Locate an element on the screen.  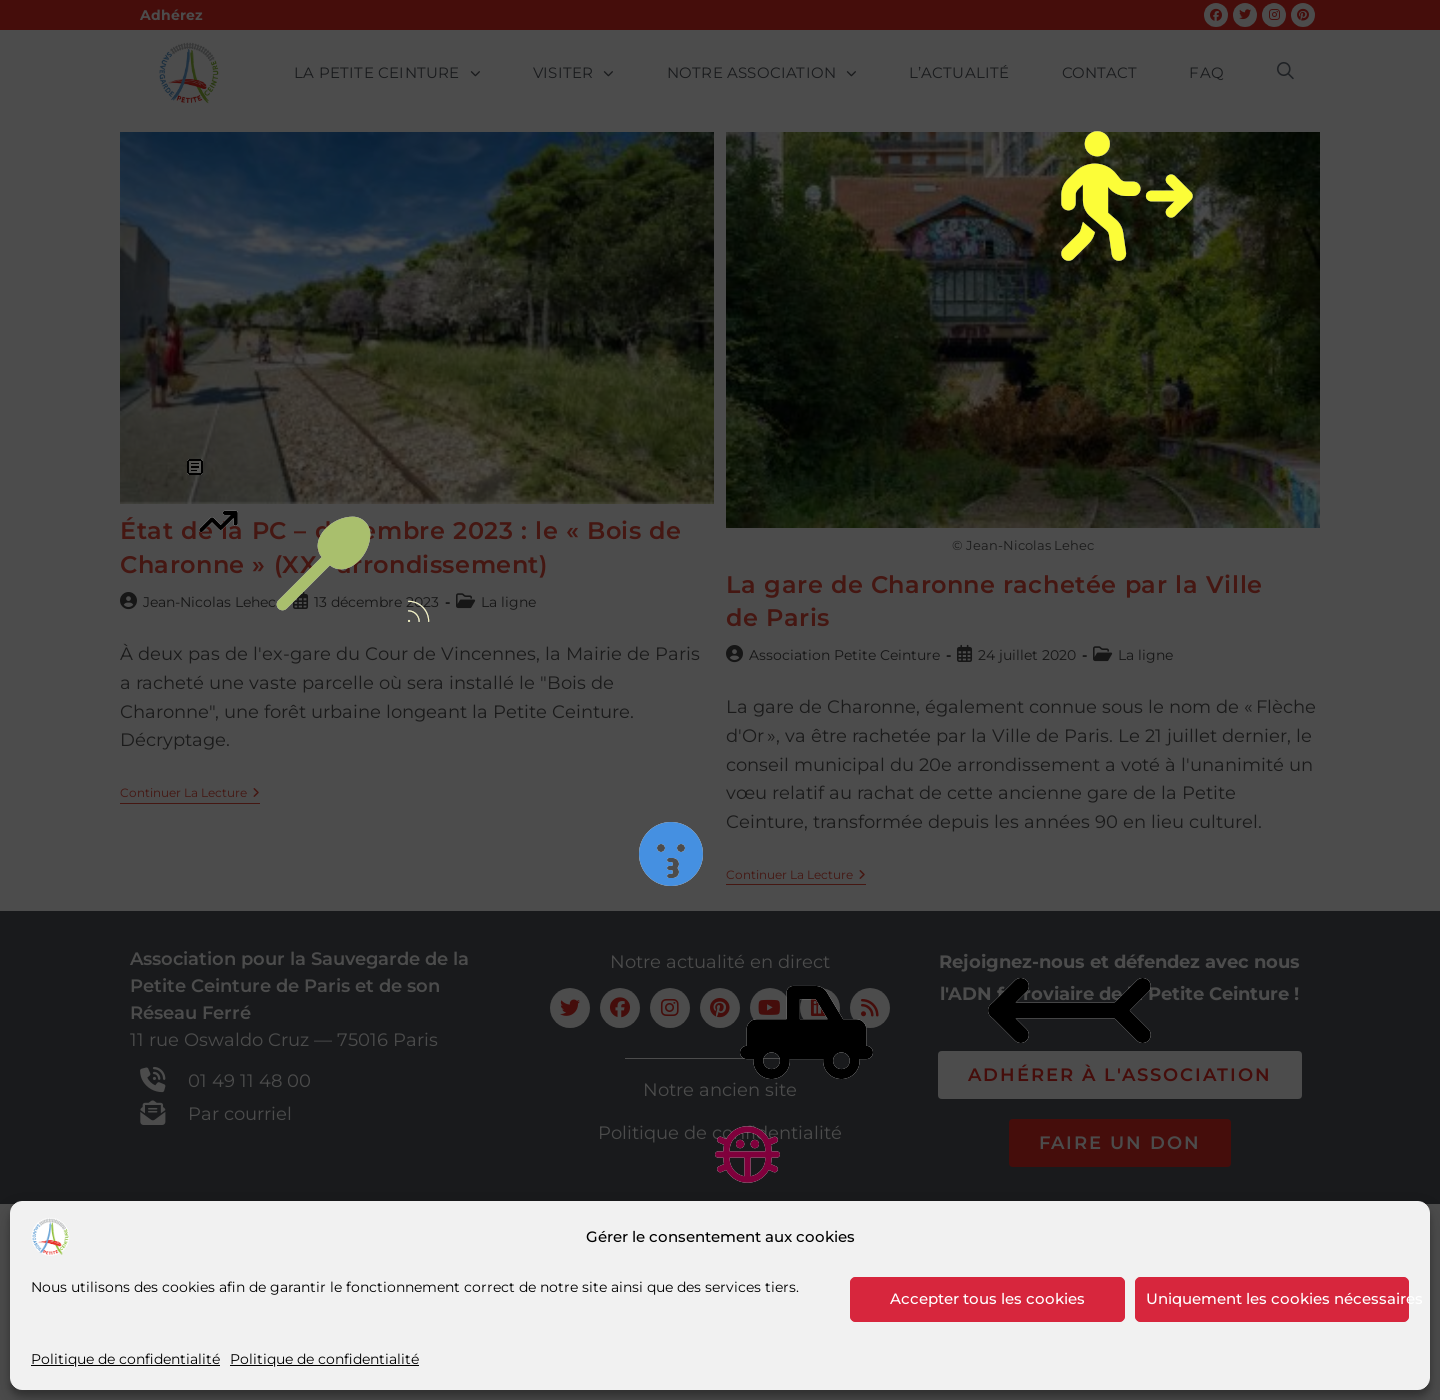
subscribe to RSS feed is located at coordinates (417, 613).